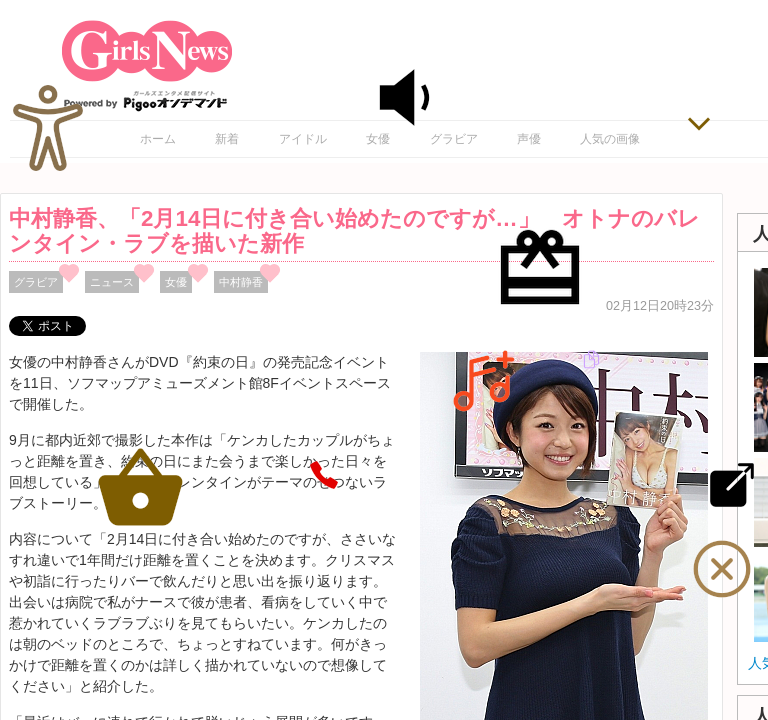  Describe the element at coordinates (540, 269) in the screenshot. I see `redeem a gift card or promo code` at that location.